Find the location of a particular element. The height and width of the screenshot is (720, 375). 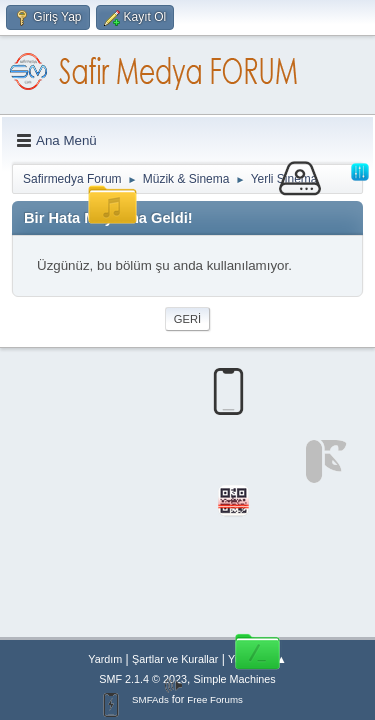

open QR code scanner app is located at coordinates (233, 500).